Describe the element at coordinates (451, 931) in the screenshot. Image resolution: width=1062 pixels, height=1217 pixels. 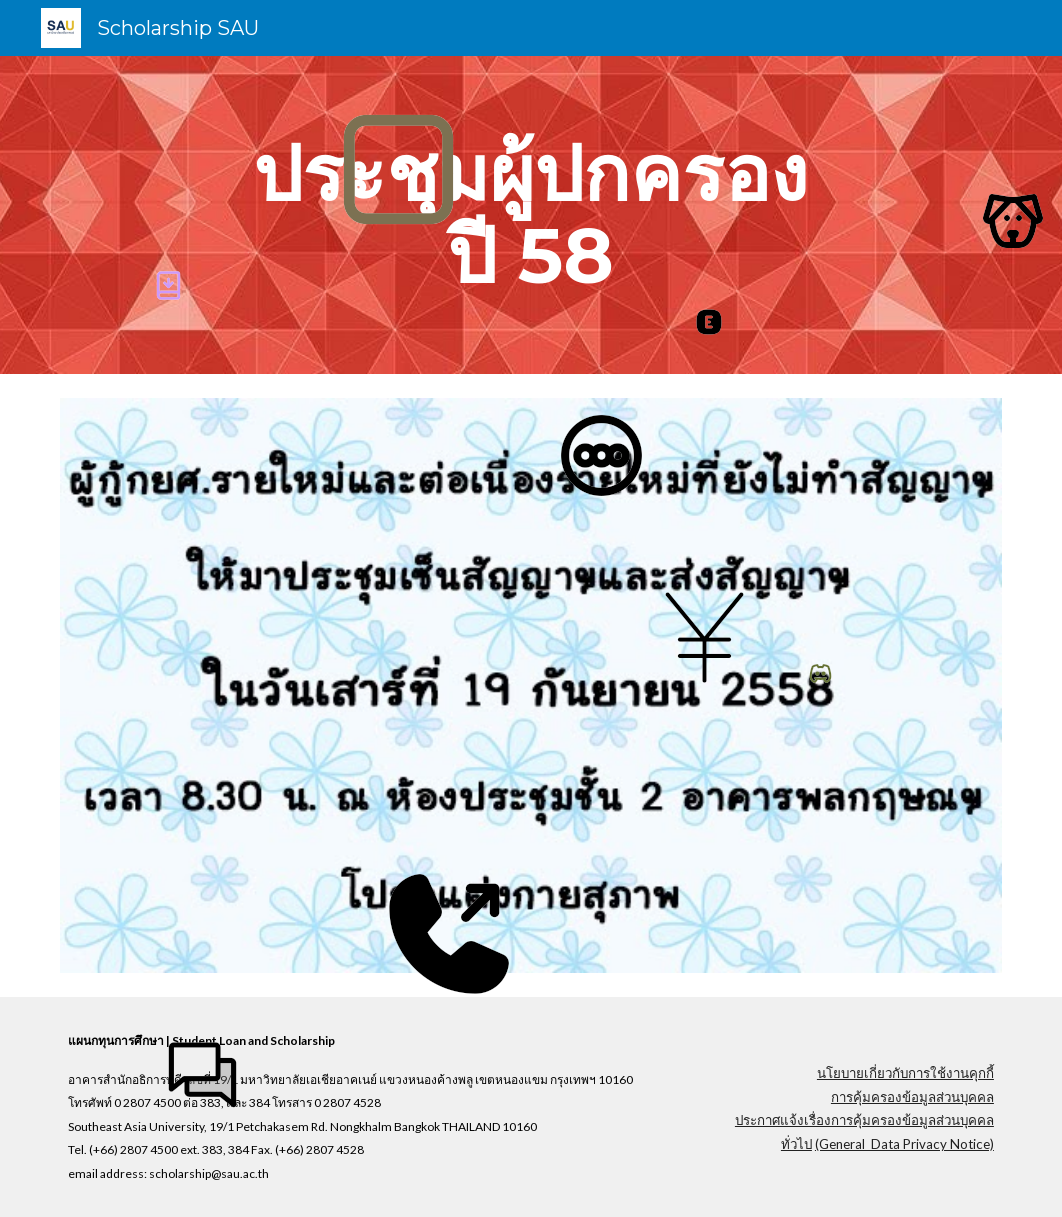
I see `make an outgoing call` at that location.